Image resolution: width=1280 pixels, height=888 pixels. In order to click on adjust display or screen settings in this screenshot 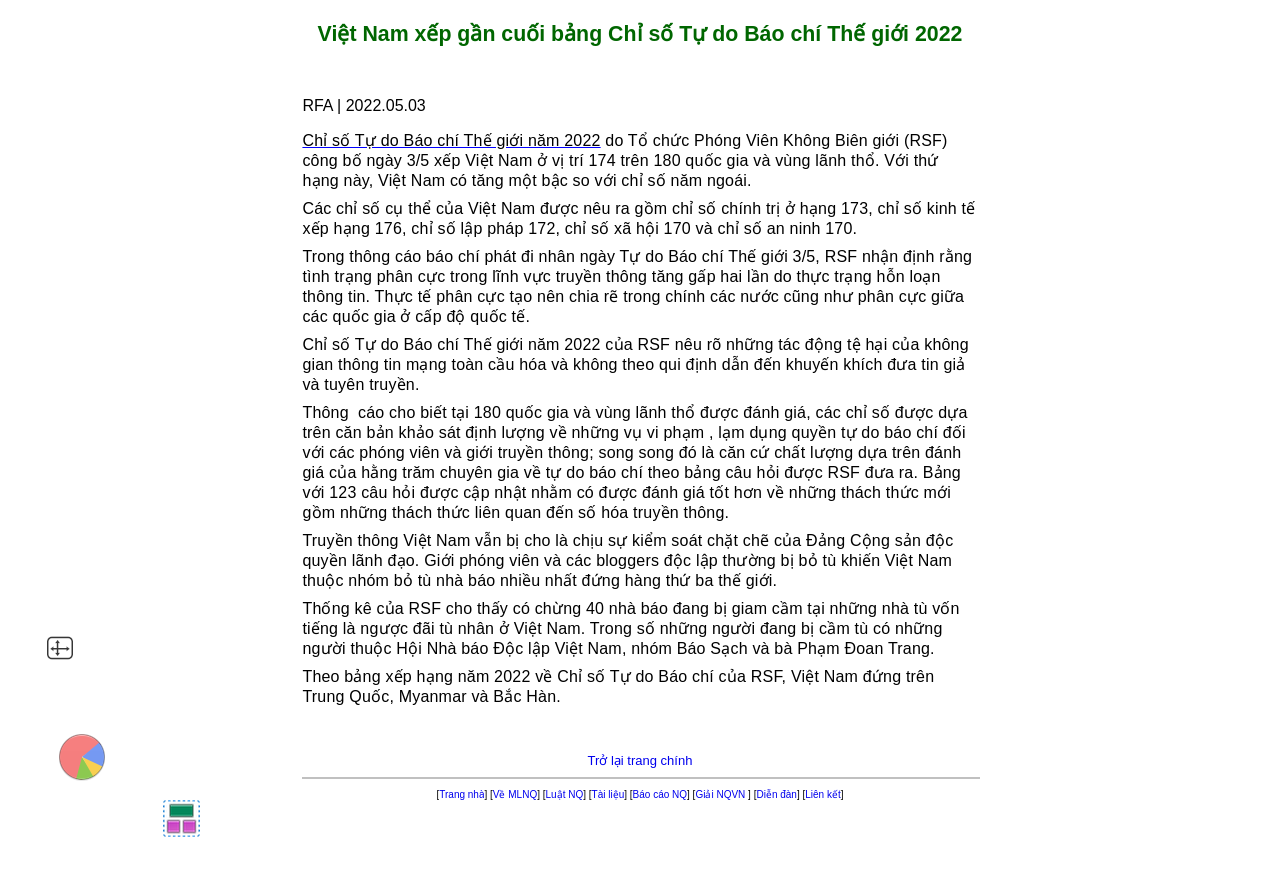, I will do `click(60, 648)`.